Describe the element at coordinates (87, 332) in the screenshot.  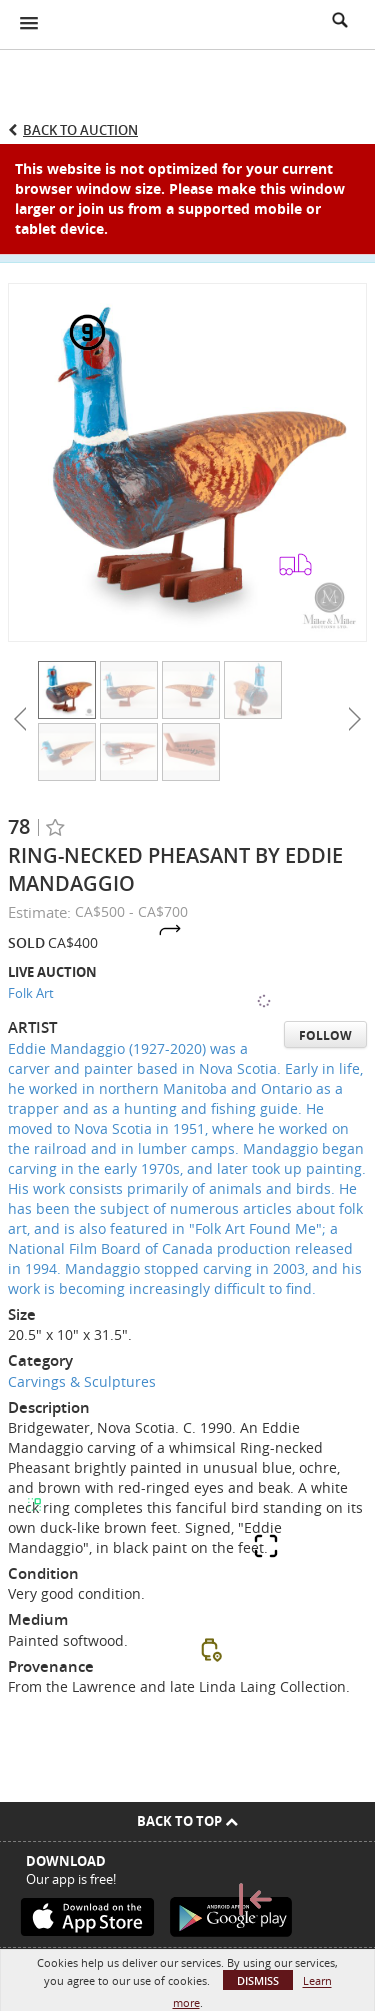
I see `indicates item number 9 in a numbered list or sequence` at that location.